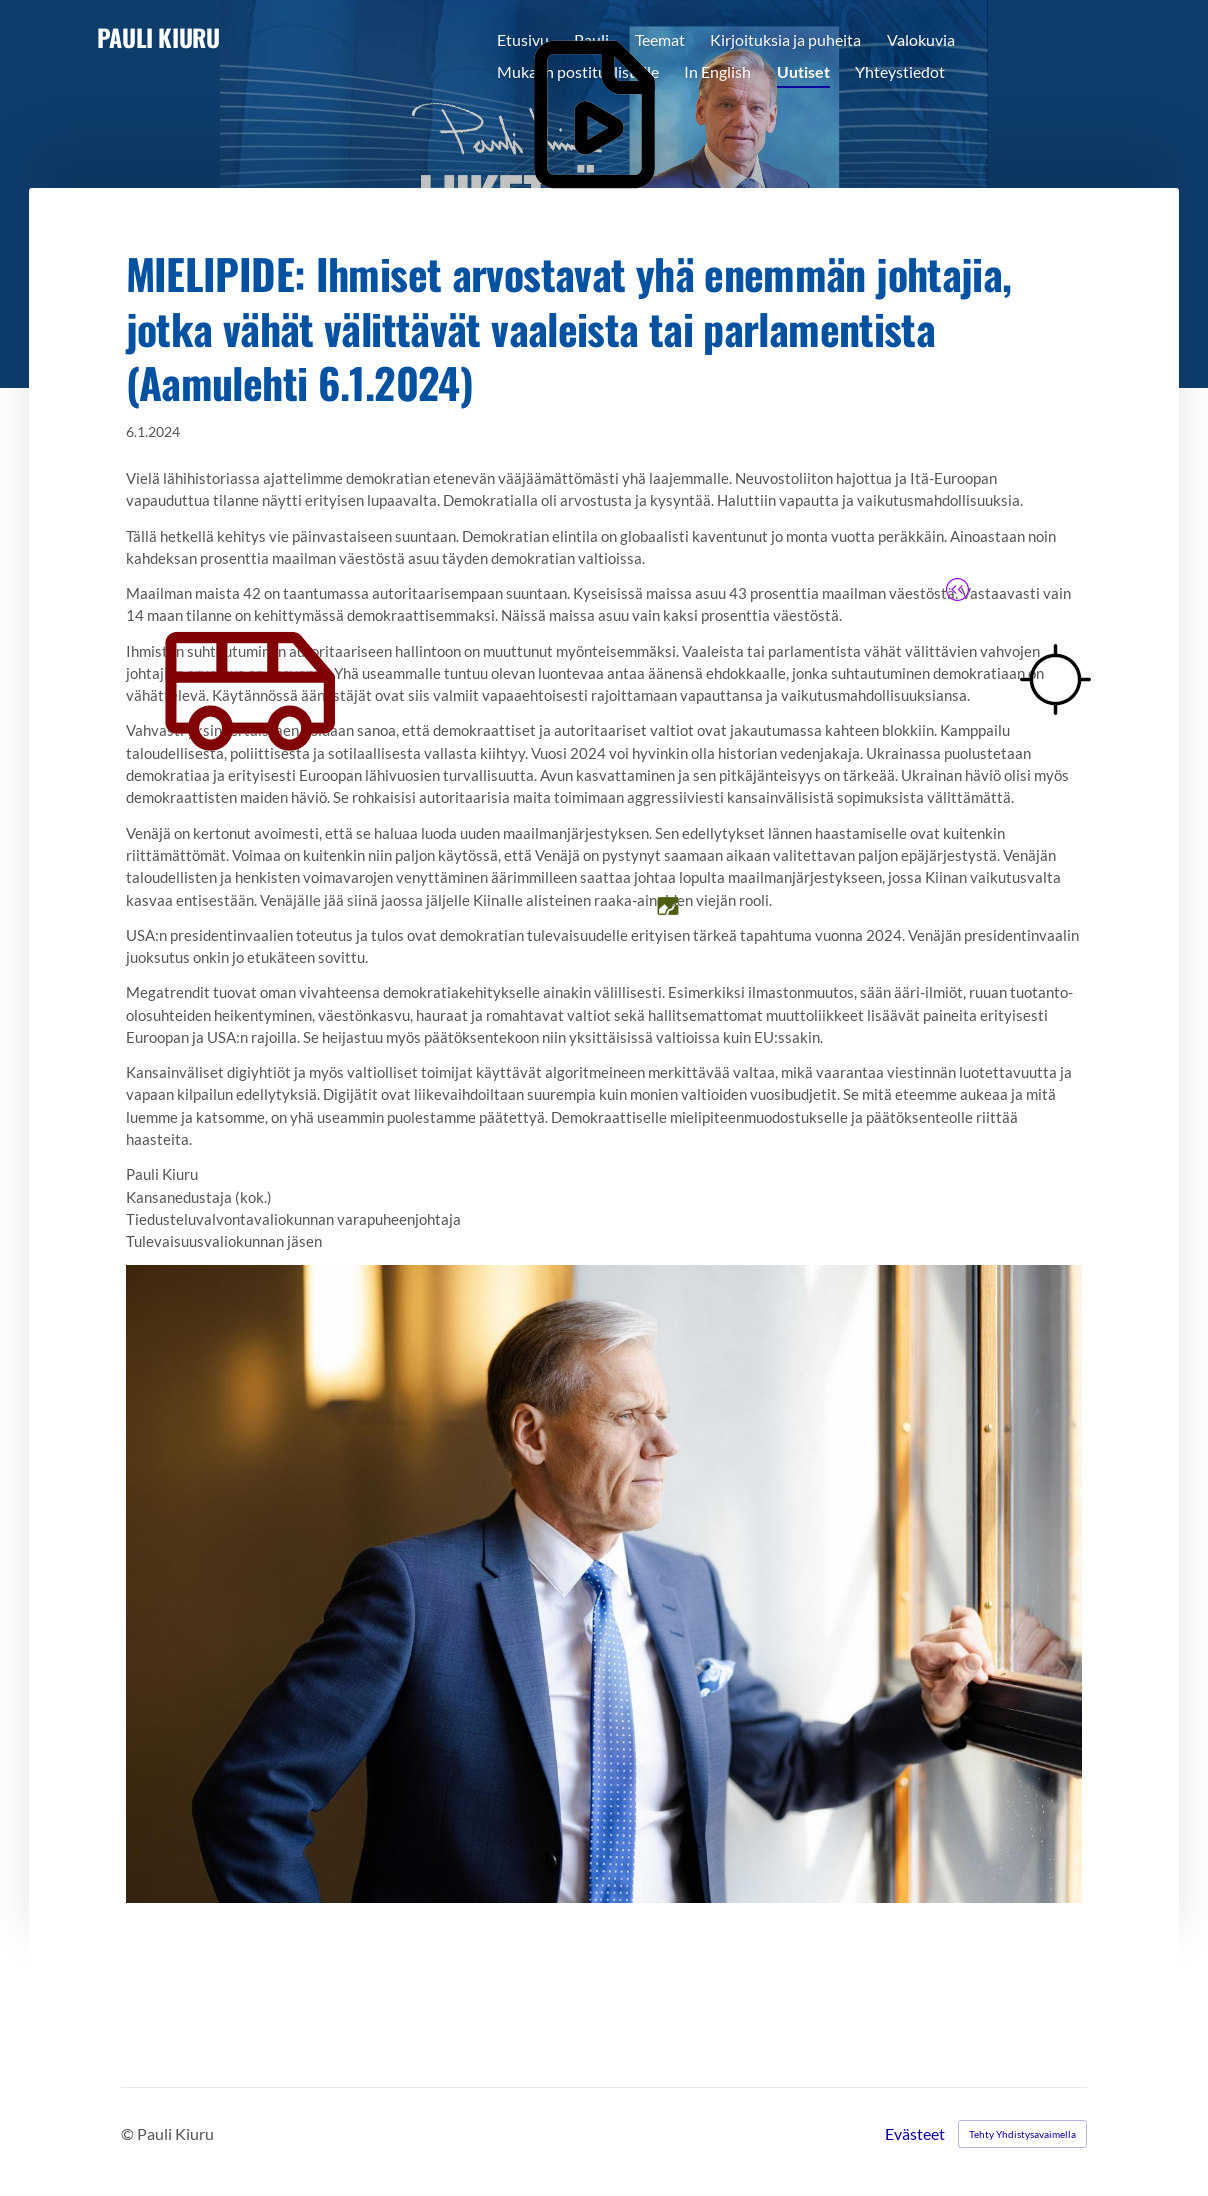 The image size is (1208, 2196). What do you see at coordinates (244, 688) in the screenshot?
I see `track delivery or shipping status` at bounding box center [244, 688].